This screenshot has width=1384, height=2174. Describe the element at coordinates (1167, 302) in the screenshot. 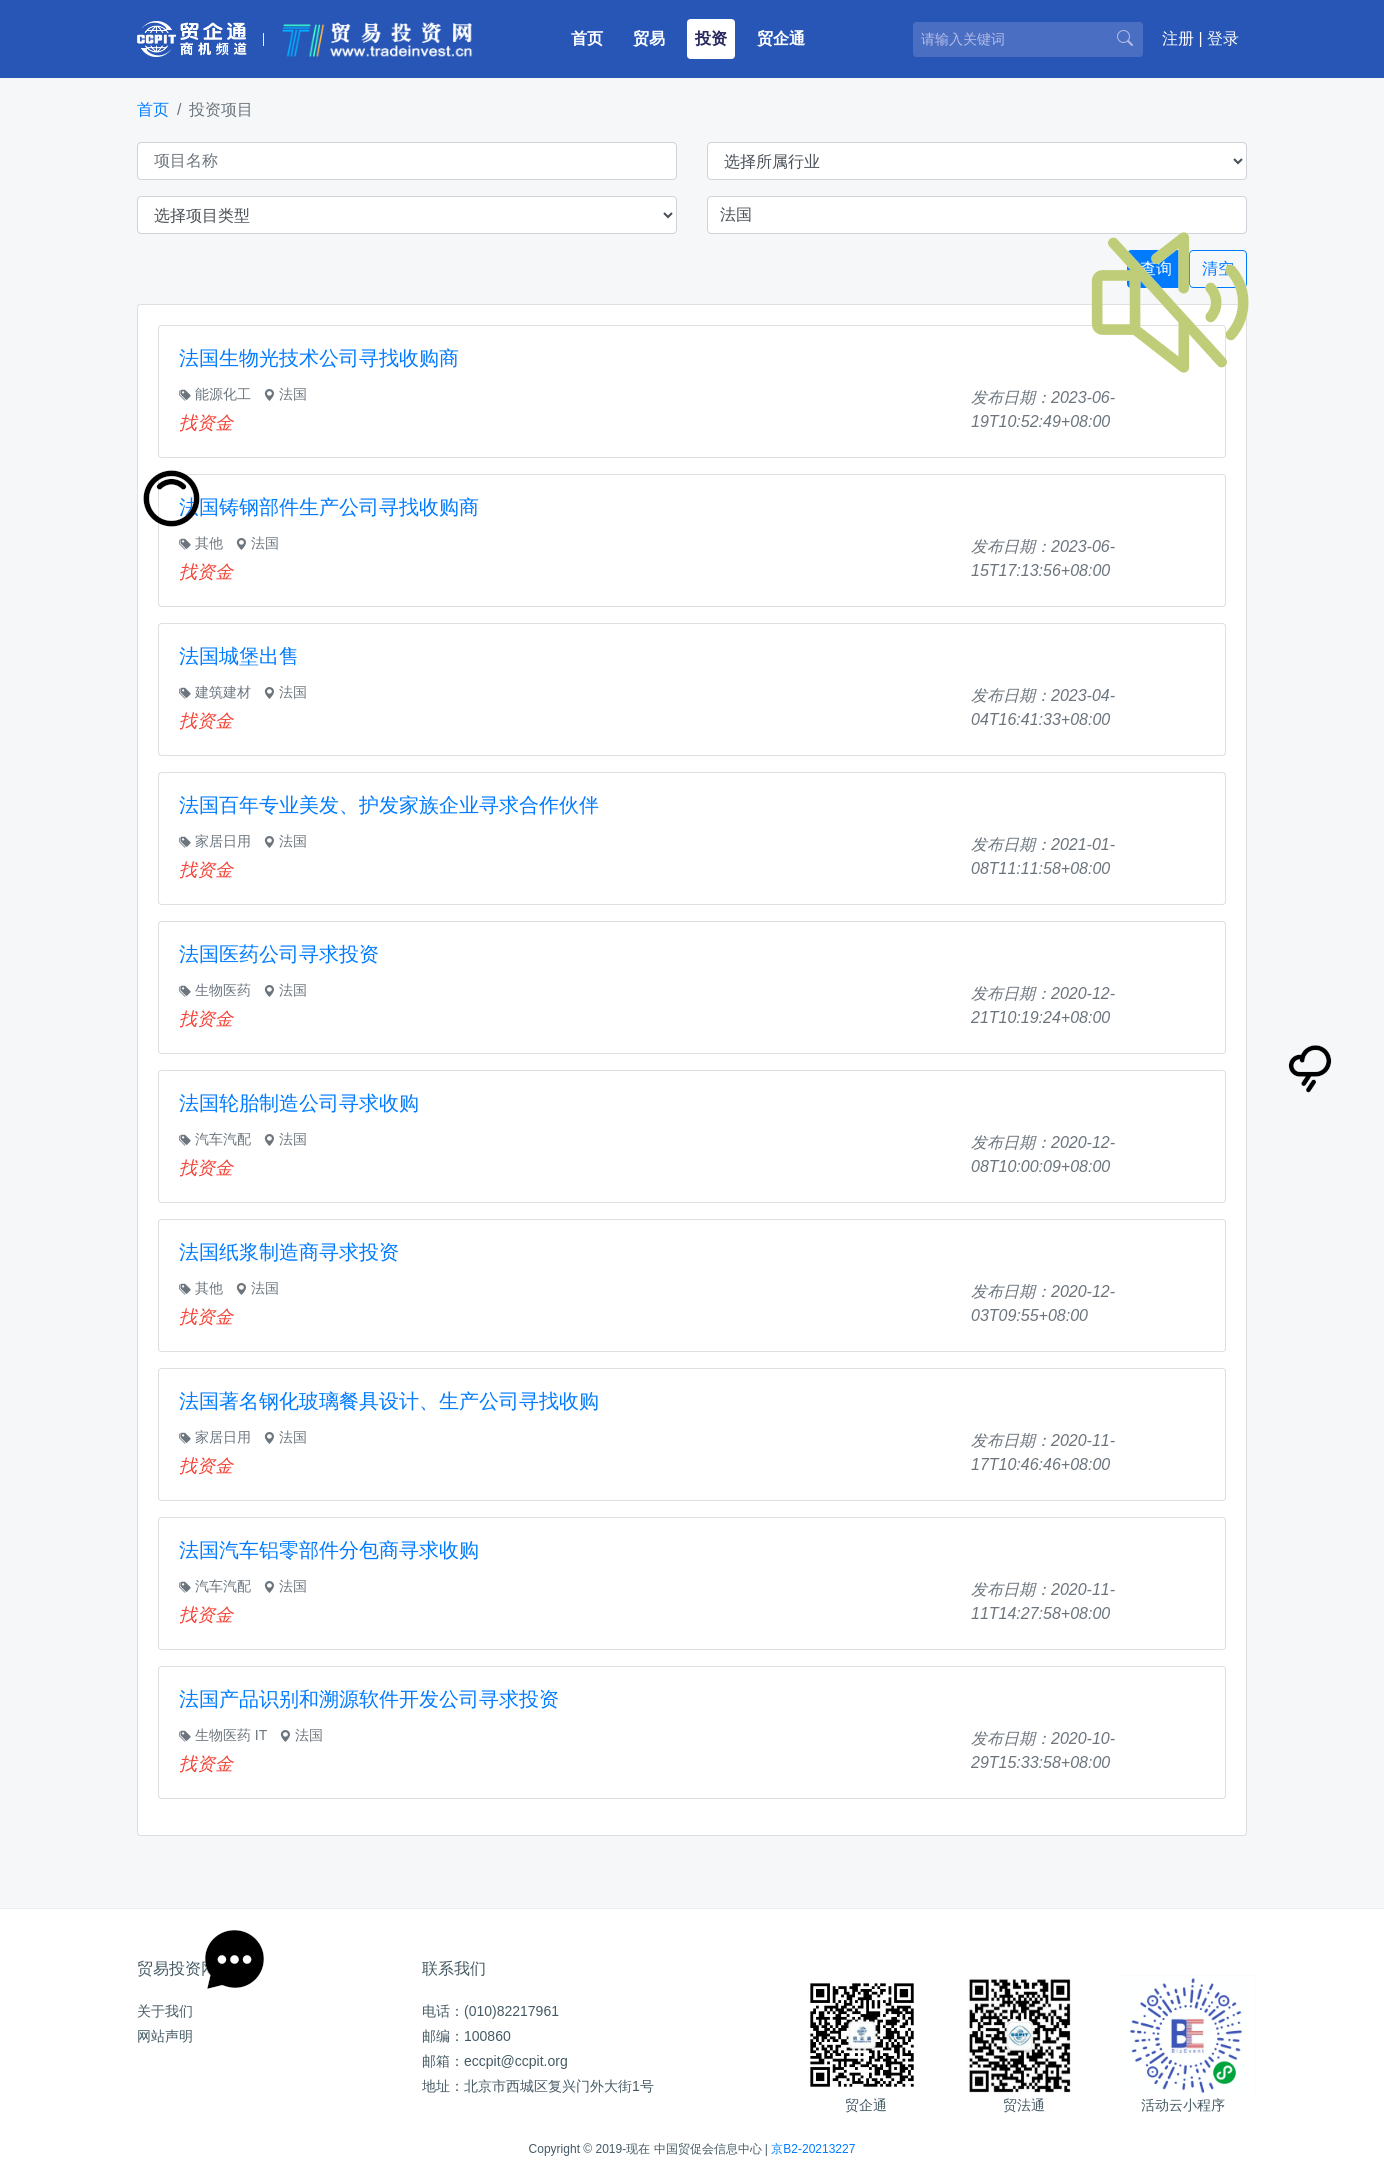

I see `mute audio or sound` at that location.